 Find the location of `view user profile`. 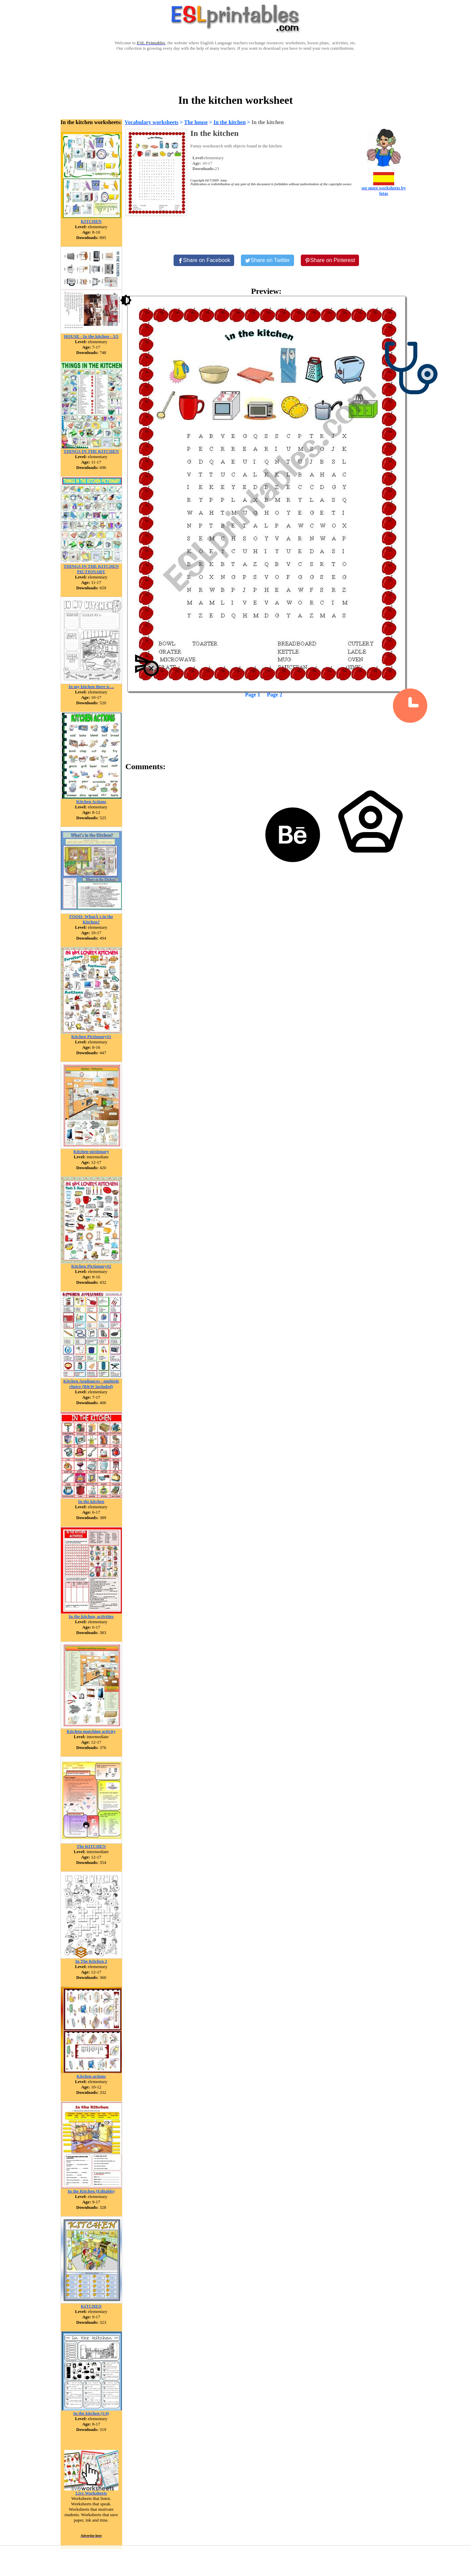

view user profile is located at coordinates (371, 823).